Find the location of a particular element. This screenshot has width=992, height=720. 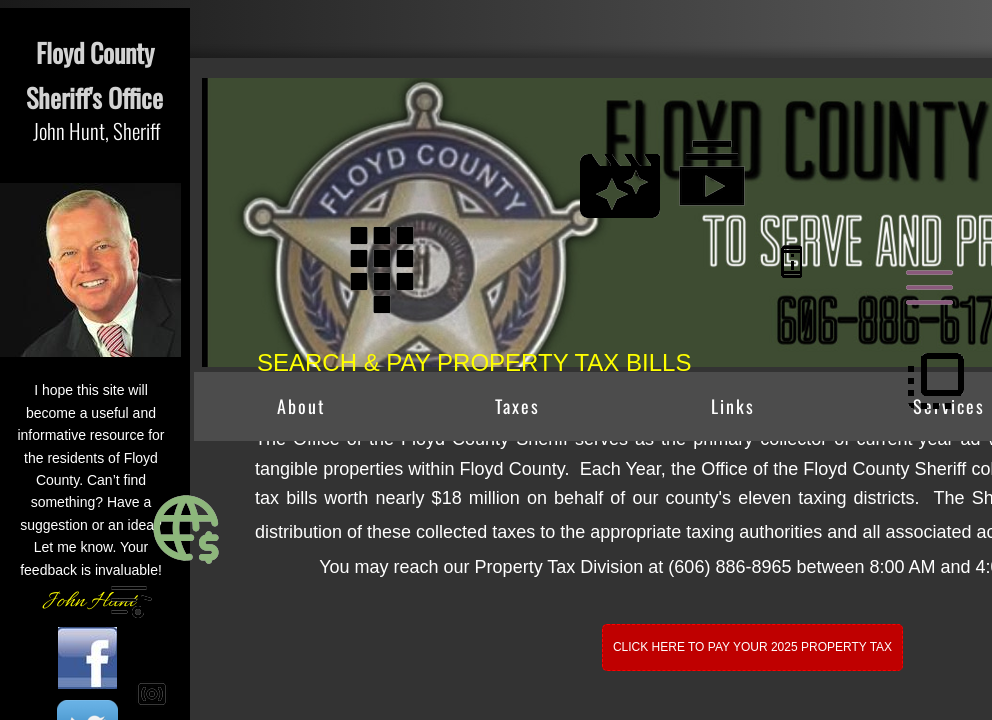

view device information is located at coordinates (792, 262).